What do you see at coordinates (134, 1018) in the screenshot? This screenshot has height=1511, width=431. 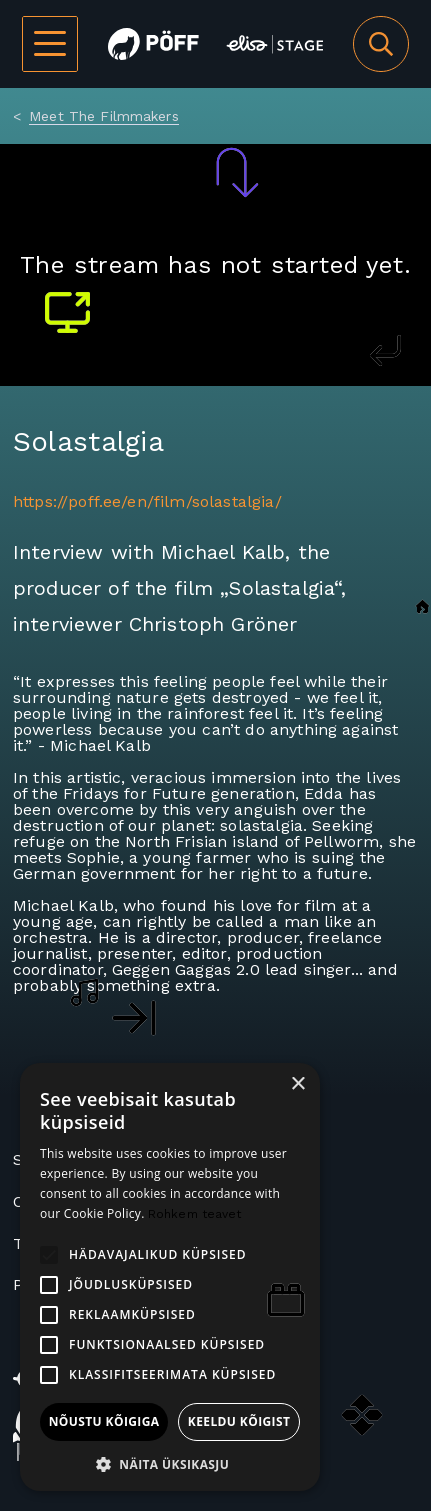 I see `move item to the end of a list` at bounding box center [134, 1018].